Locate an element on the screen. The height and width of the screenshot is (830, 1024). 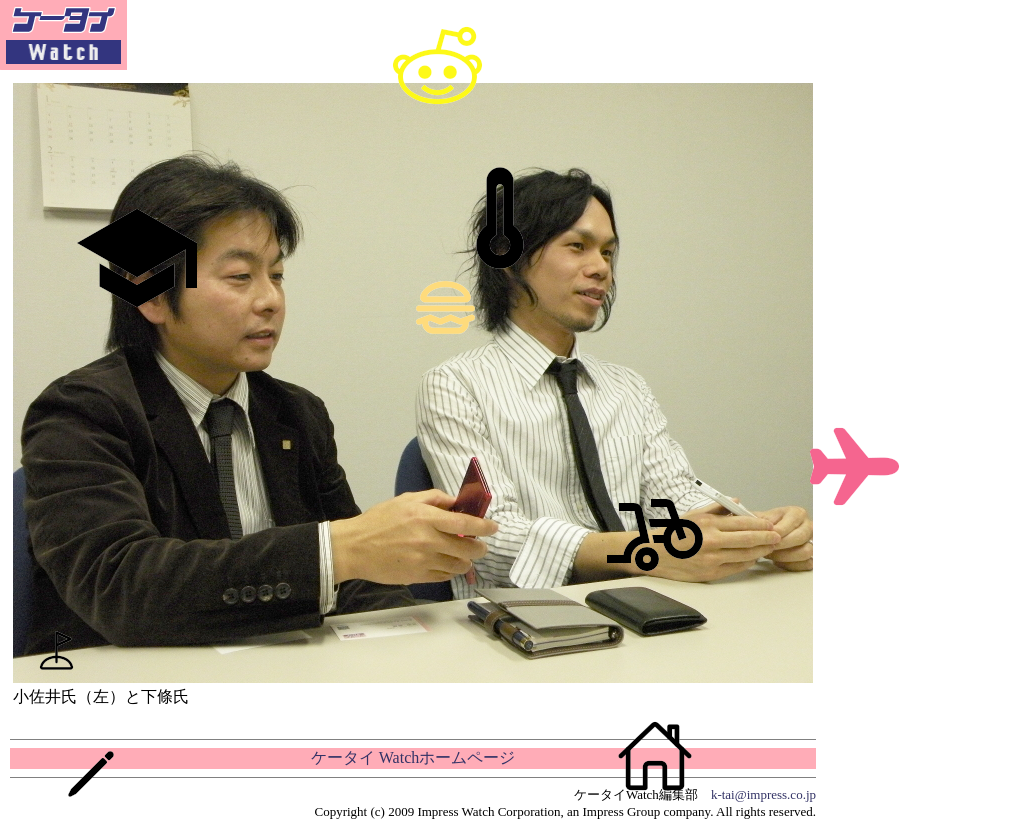
view golf course locations or tee times is located at coordinates (56, 650).